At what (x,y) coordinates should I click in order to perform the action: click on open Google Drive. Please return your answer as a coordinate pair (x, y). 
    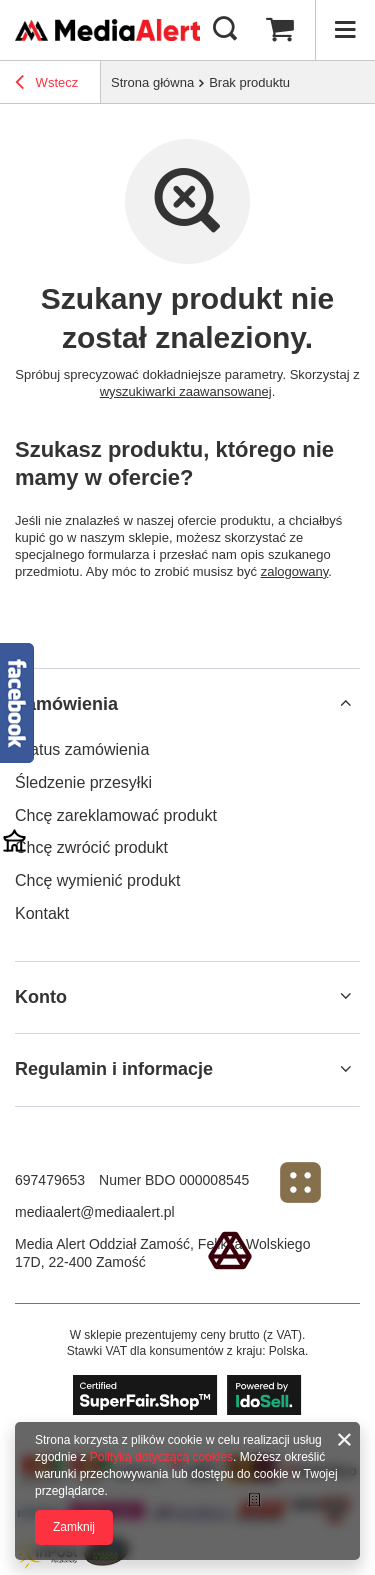
    Looking at the image, I should click on (230, 1252).